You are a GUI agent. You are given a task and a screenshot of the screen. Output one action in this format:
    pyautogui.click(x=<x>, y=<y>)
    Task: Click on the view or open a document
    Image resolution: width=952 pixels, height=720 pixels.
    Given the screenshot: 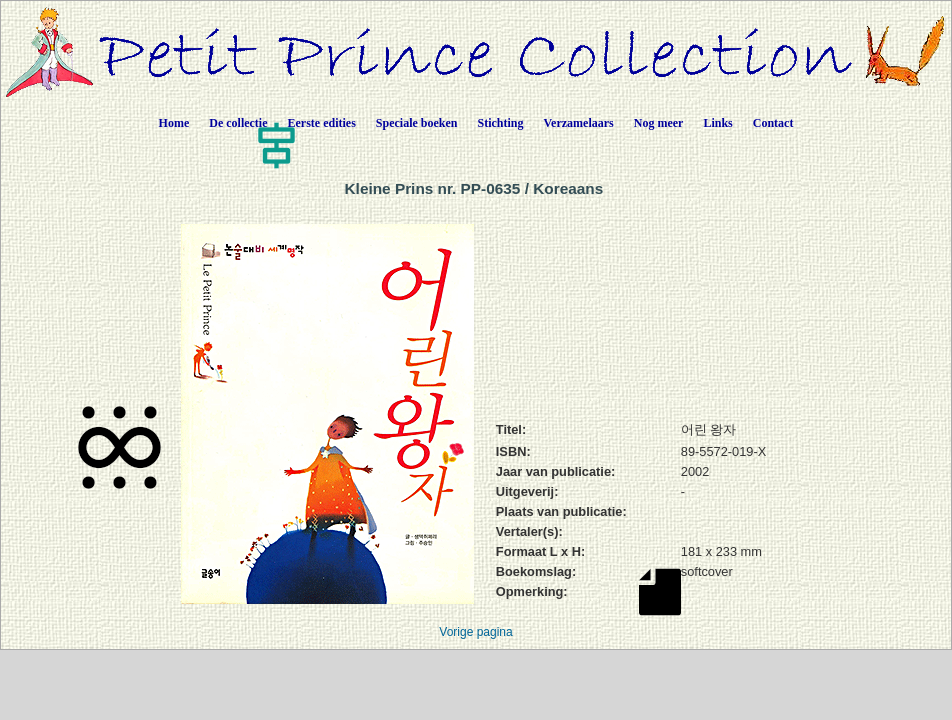 What is the action you would take?
    pyautogui.click(x=660, y=592)
    